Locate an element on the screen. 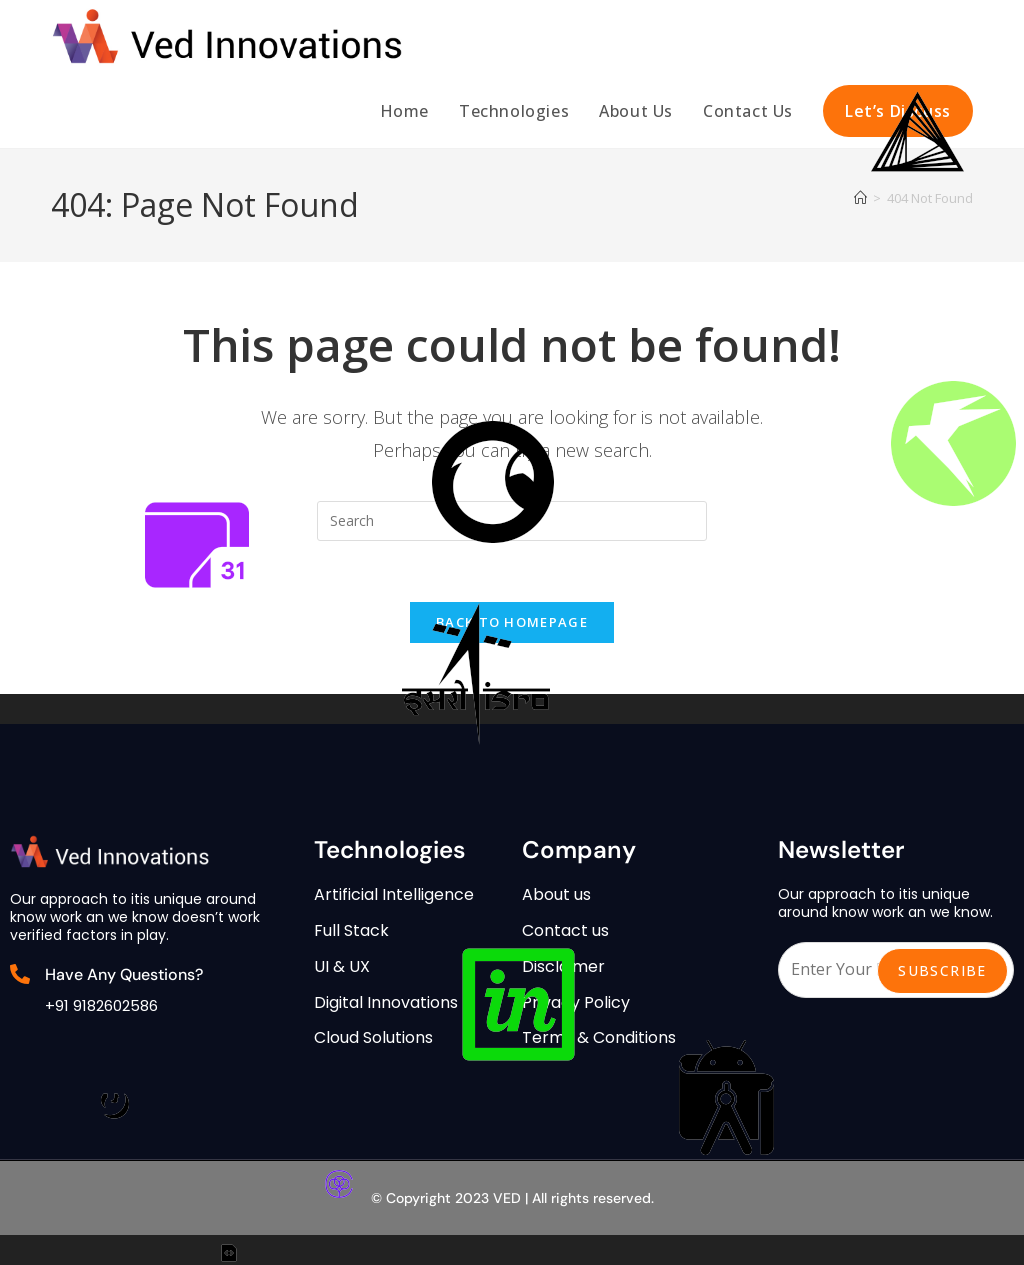 Image resolution: width=1024 pixels, height=1265 pixels. open InVision app is located at coordinates (518, 1004).